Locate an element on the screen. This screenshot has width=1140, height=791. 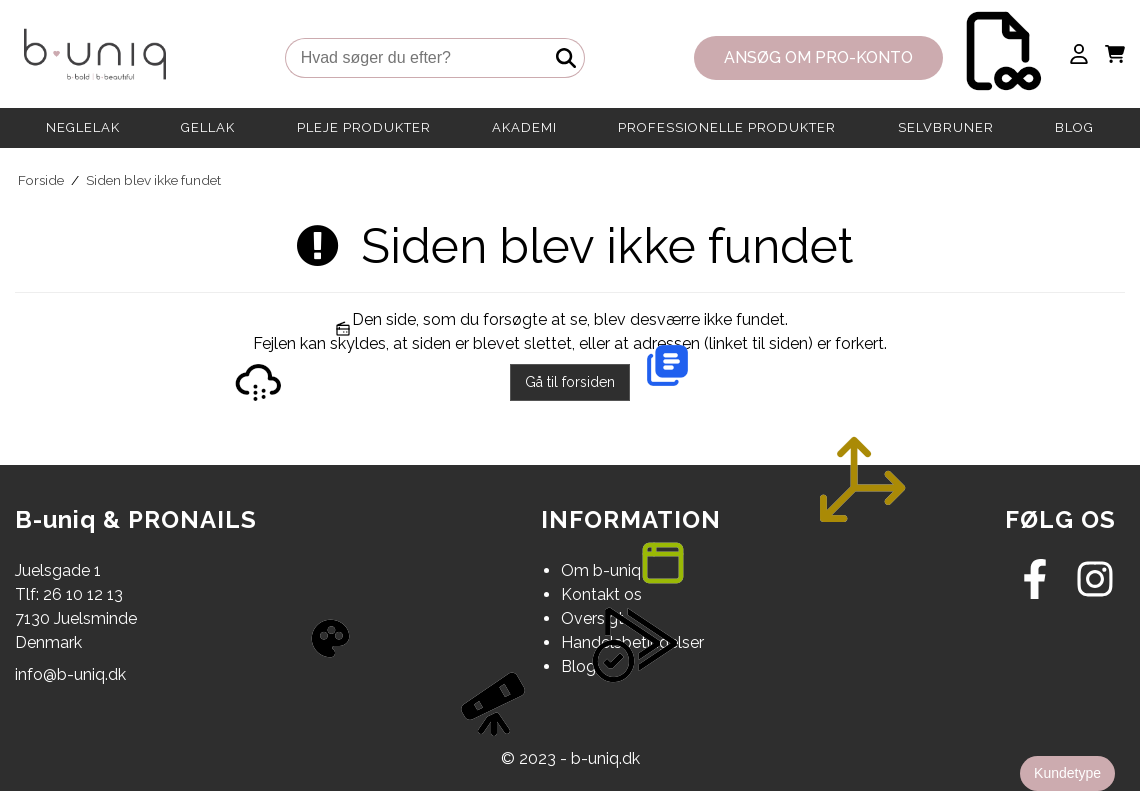
access your saved content library is located at coordinates (667, 365).